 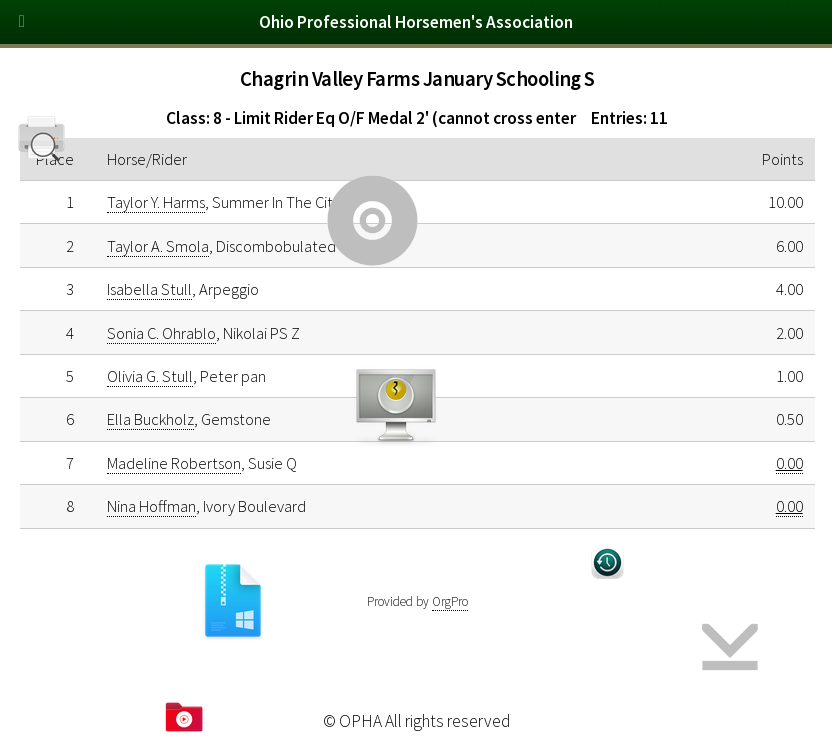 What do you see at coordinates (184, 718) in the screenshot?
I see `open folder containing youtube music files` at bounding box center [184, 718].